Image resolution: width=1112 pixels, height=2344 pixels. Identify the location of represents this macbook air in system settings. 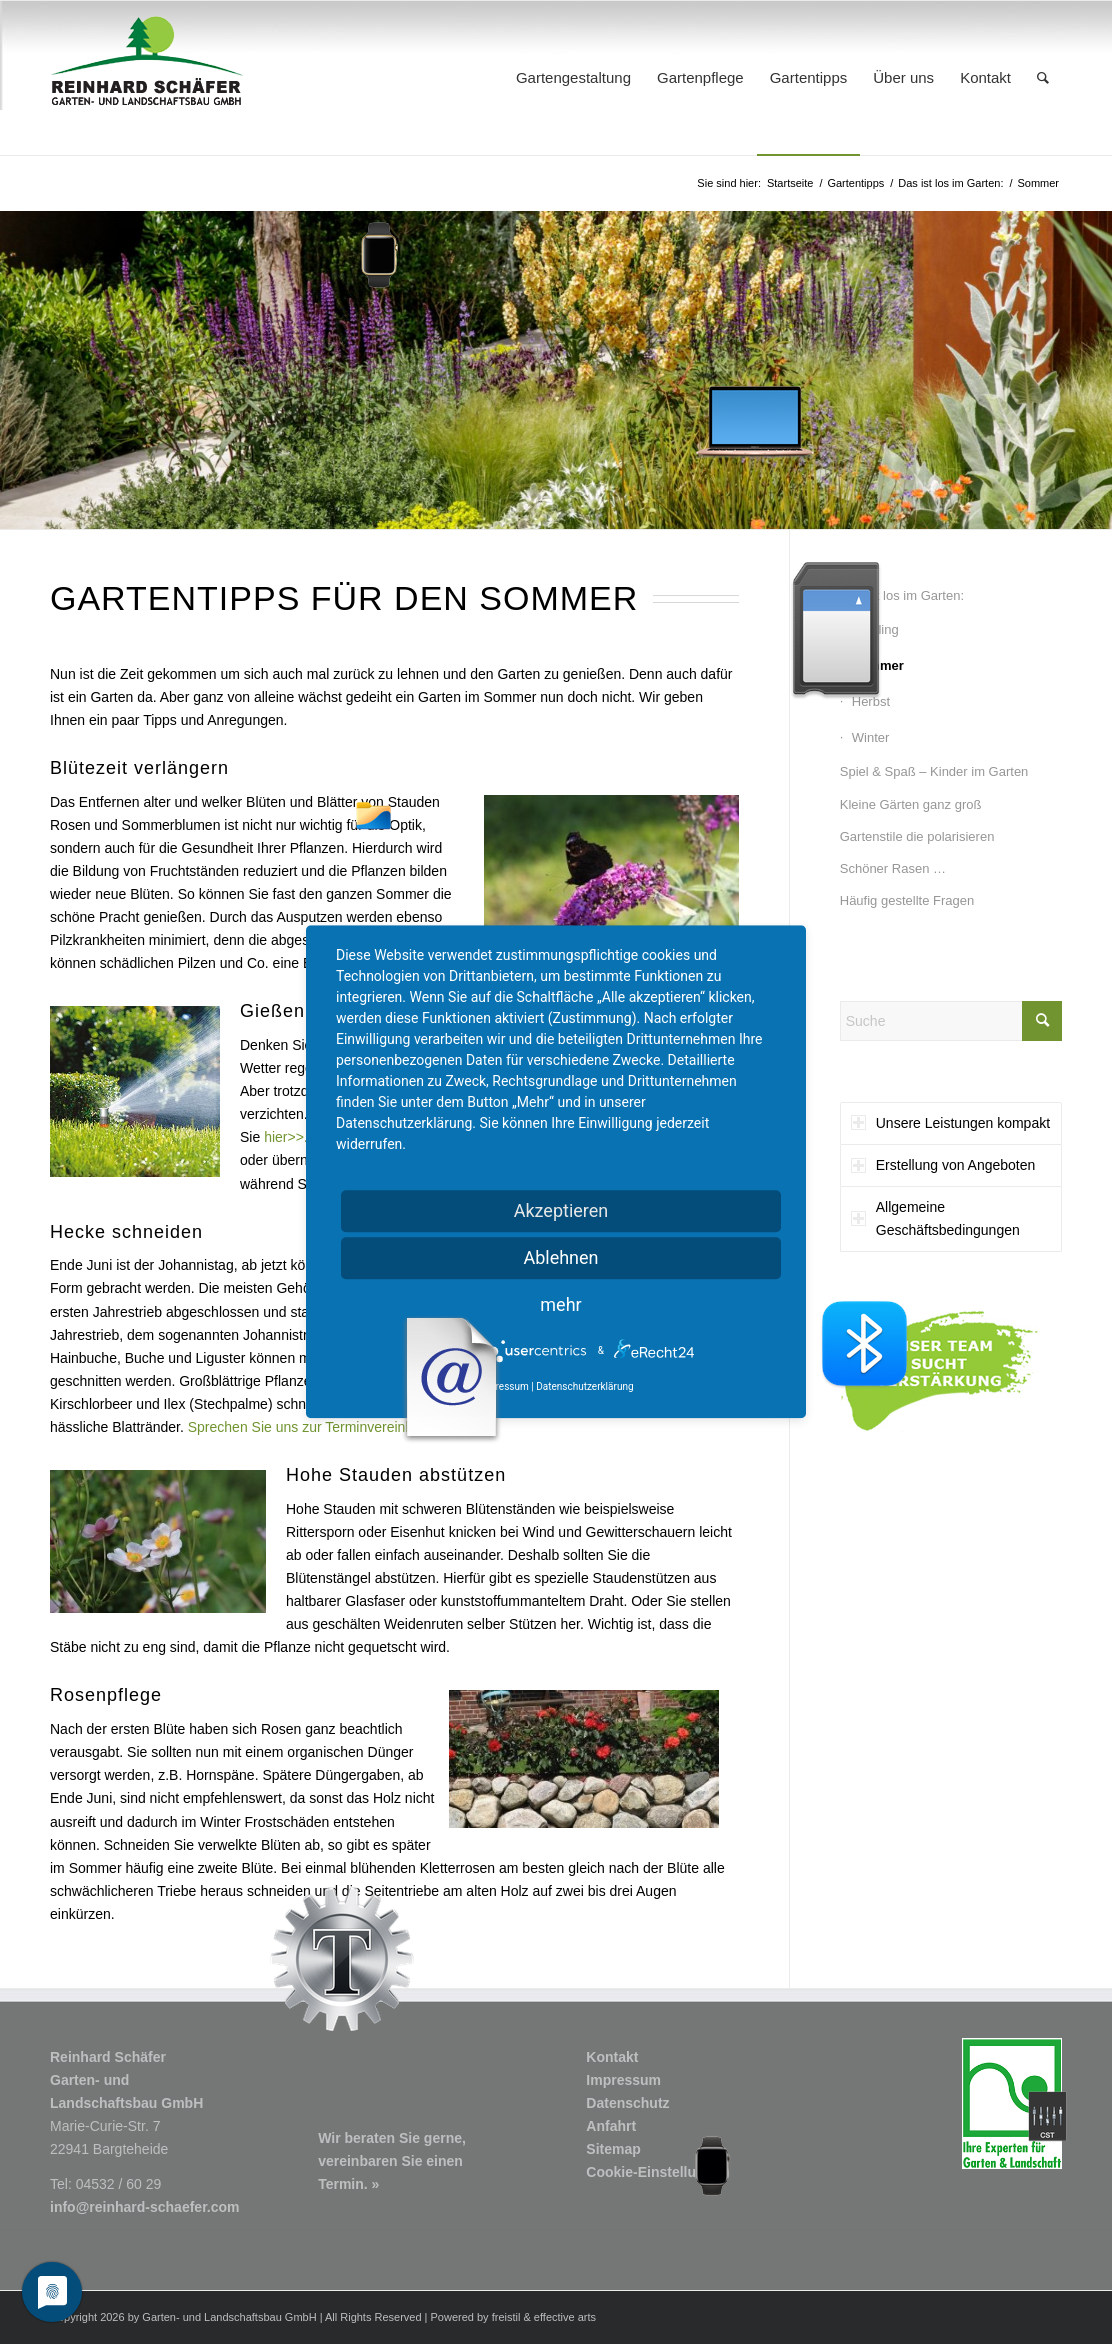
(755, 412).